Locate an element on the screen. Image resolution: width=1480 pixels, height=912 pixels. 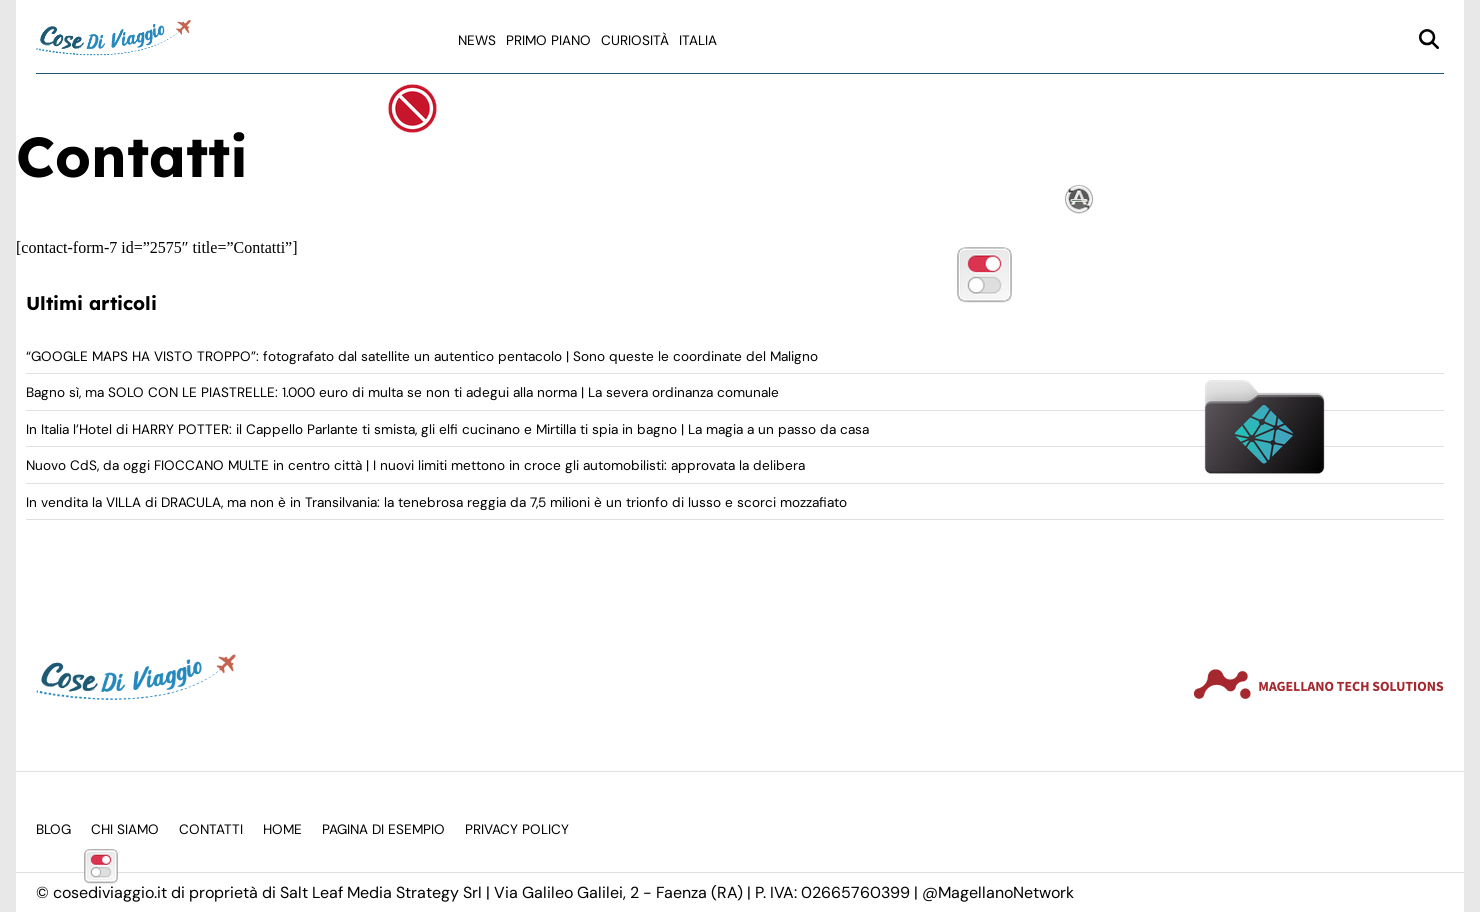
open the software updater application is located at coordinates (1079, 199).